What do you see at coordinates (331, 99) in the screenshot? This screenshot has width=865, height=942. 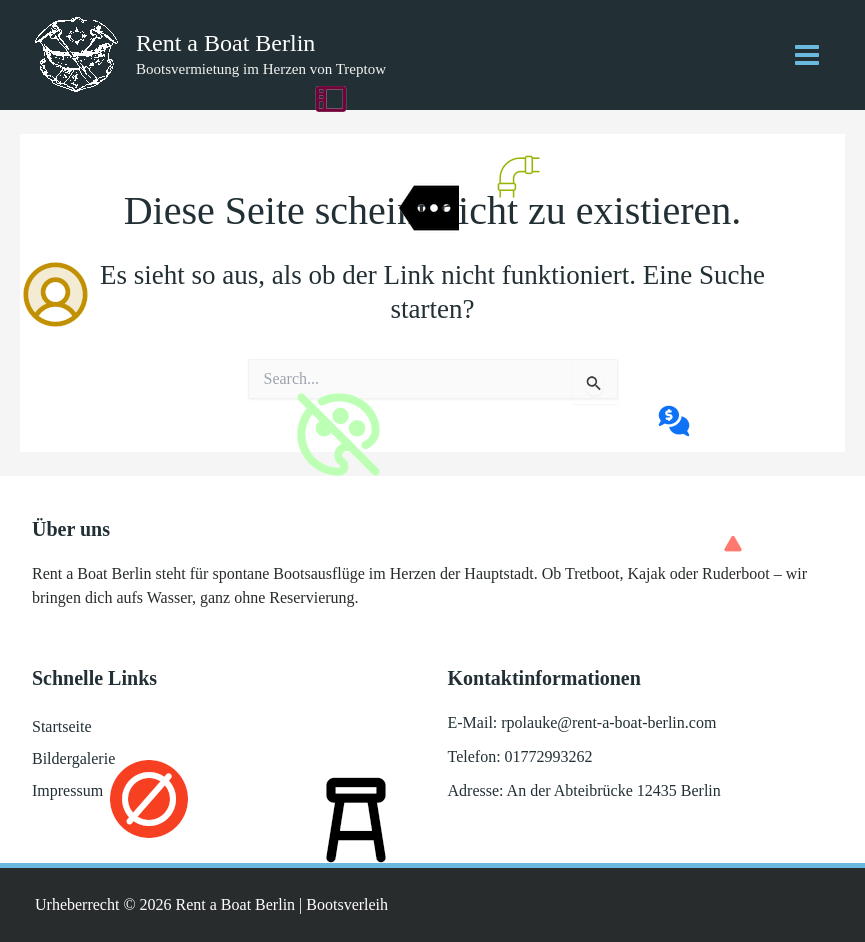 I see `toggle sidebar visibility` at bounding box center [331, 99].